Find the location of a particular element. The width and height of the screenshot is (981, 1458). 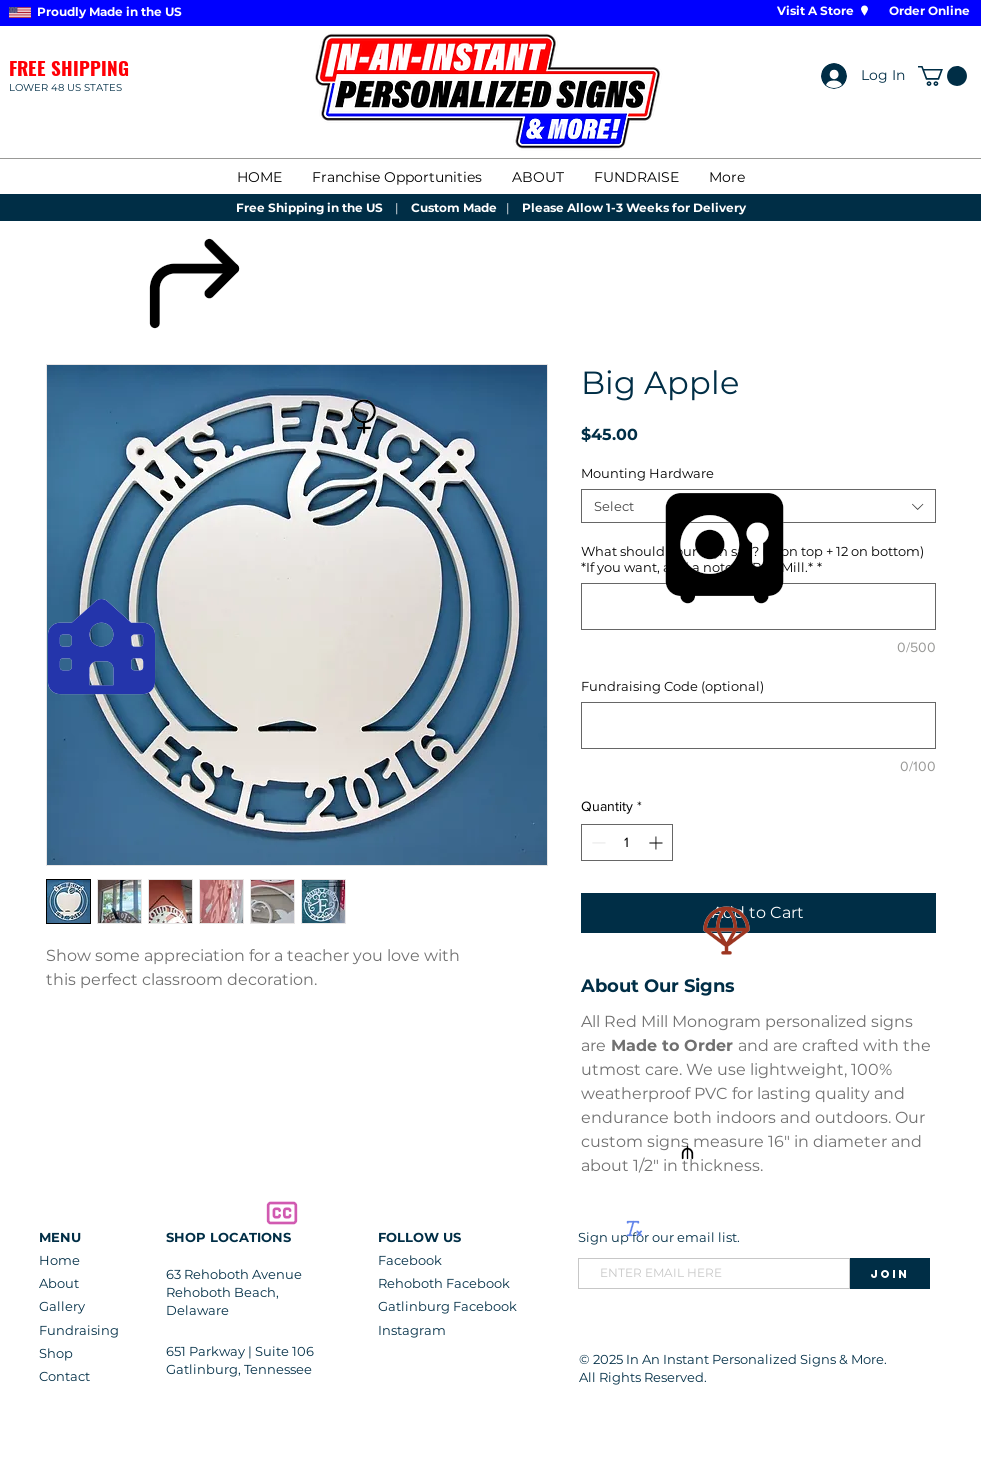

enable closed captions for video content is located at coordinates (282, 1213).